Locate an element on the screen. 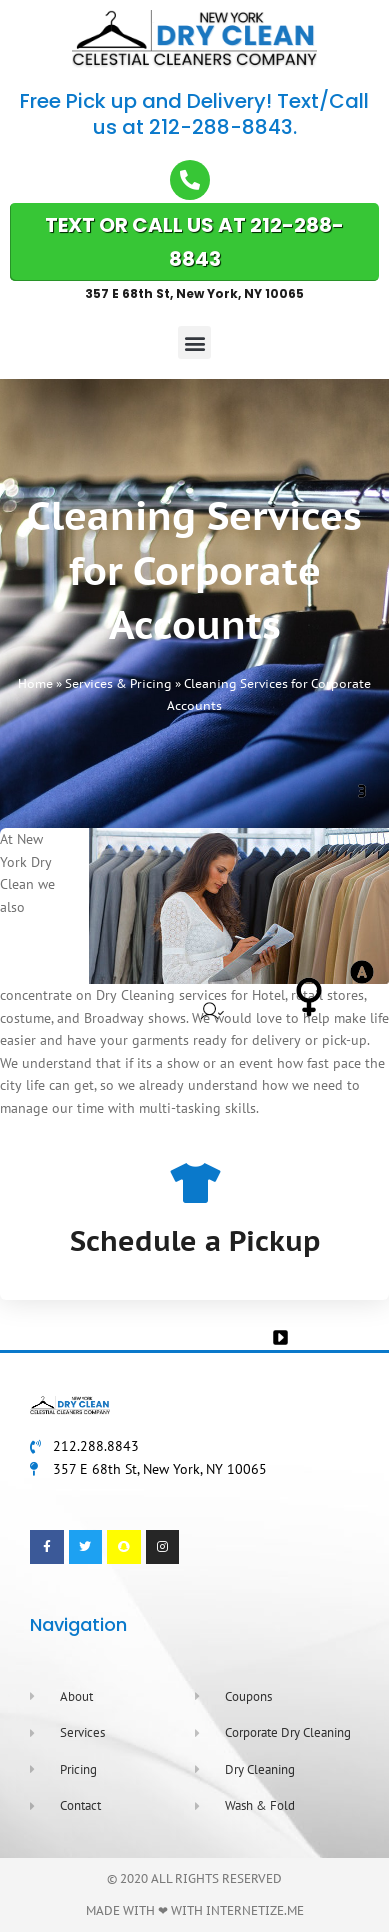 The width and height of the screenshot is (389, 1932). xbox controller A button indicator is located at coordinates (362, 972).